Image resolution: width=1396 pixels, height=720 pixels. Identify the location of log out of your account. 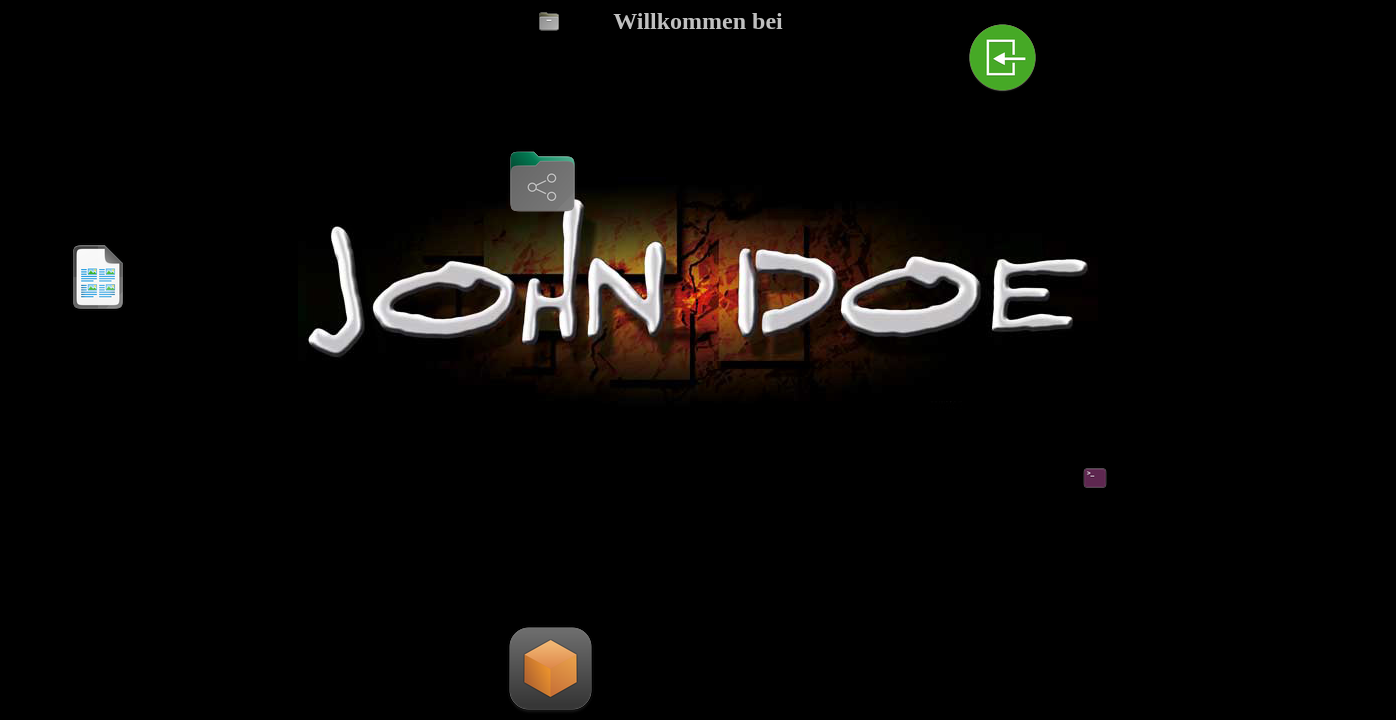
(1002, 57).